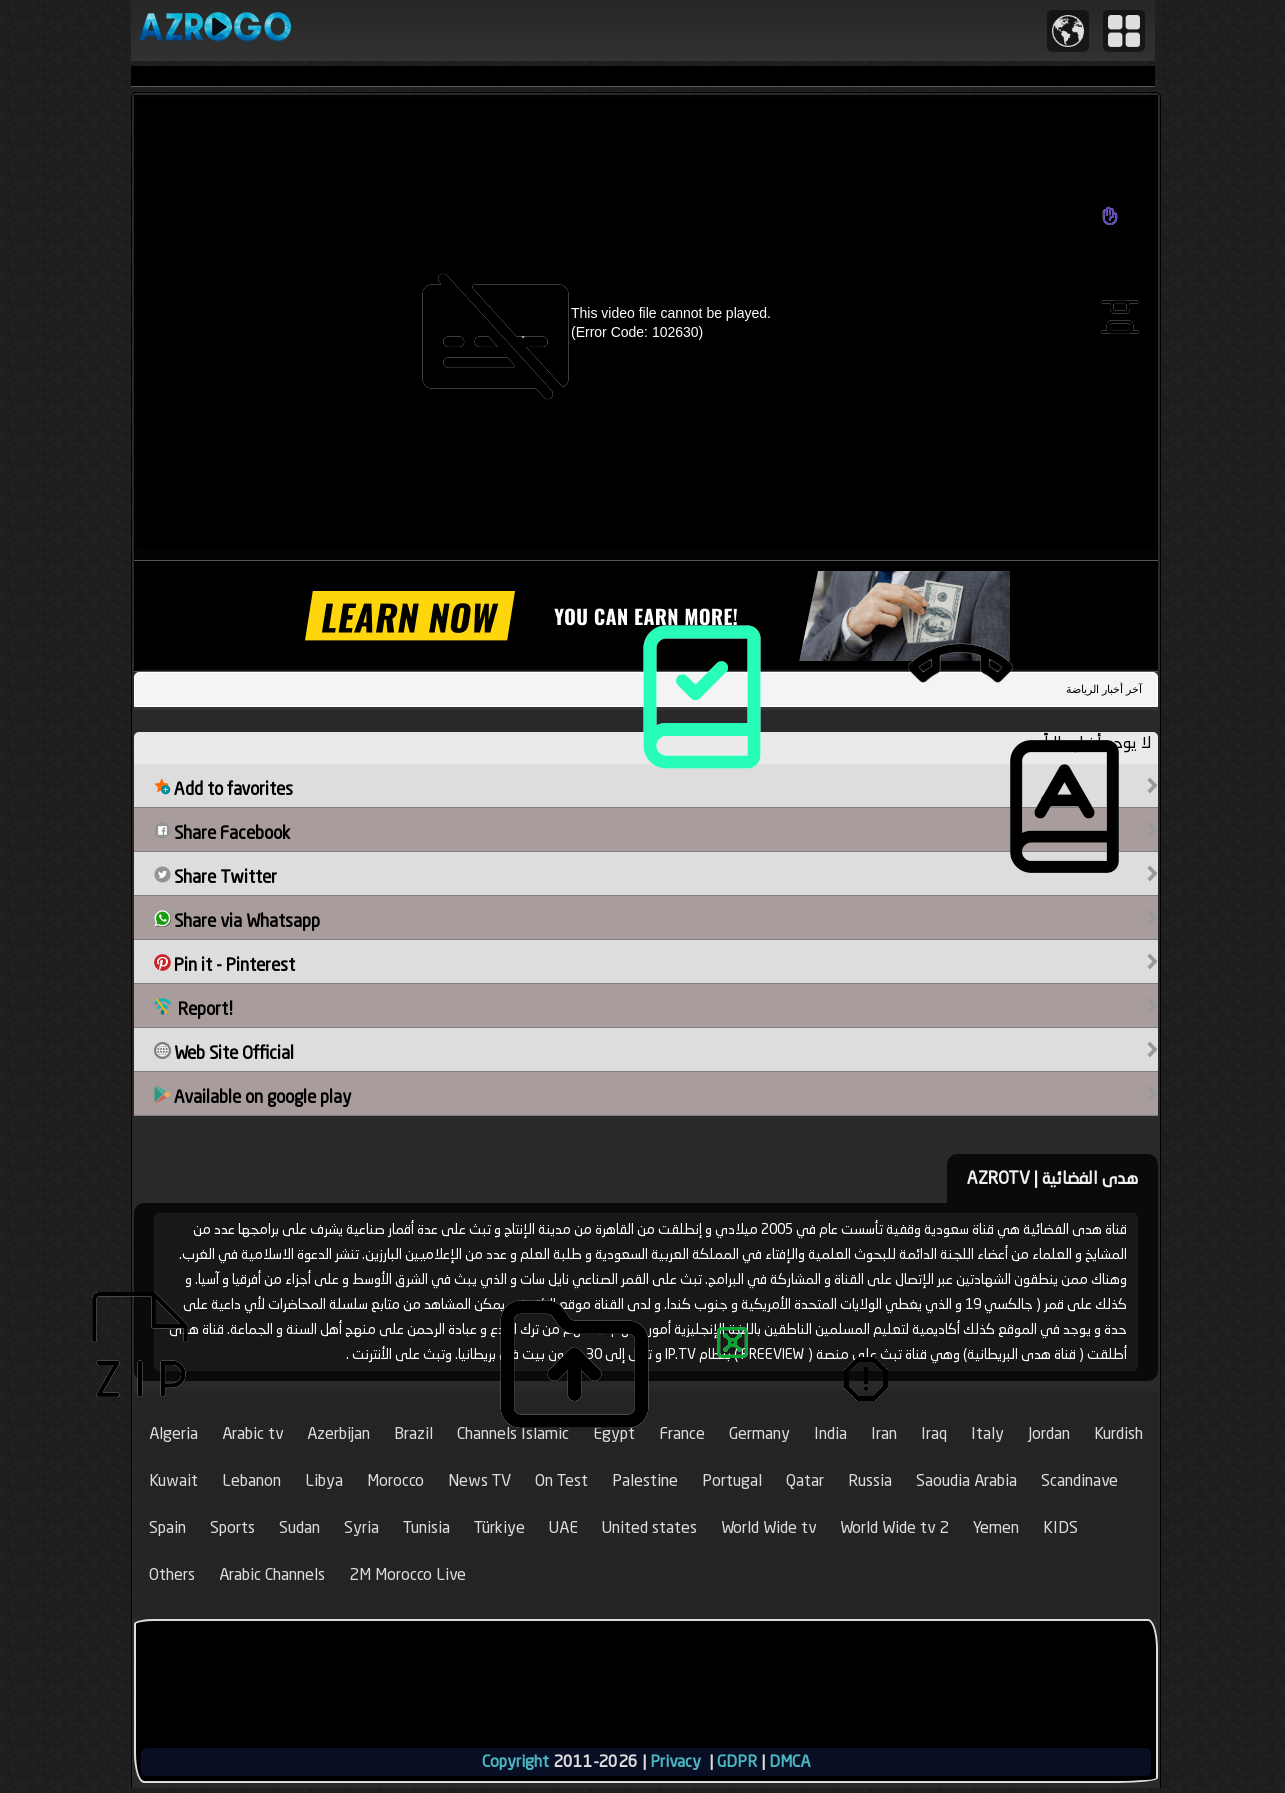  I want to click on mark a book as read or completed, so click(702, 697).